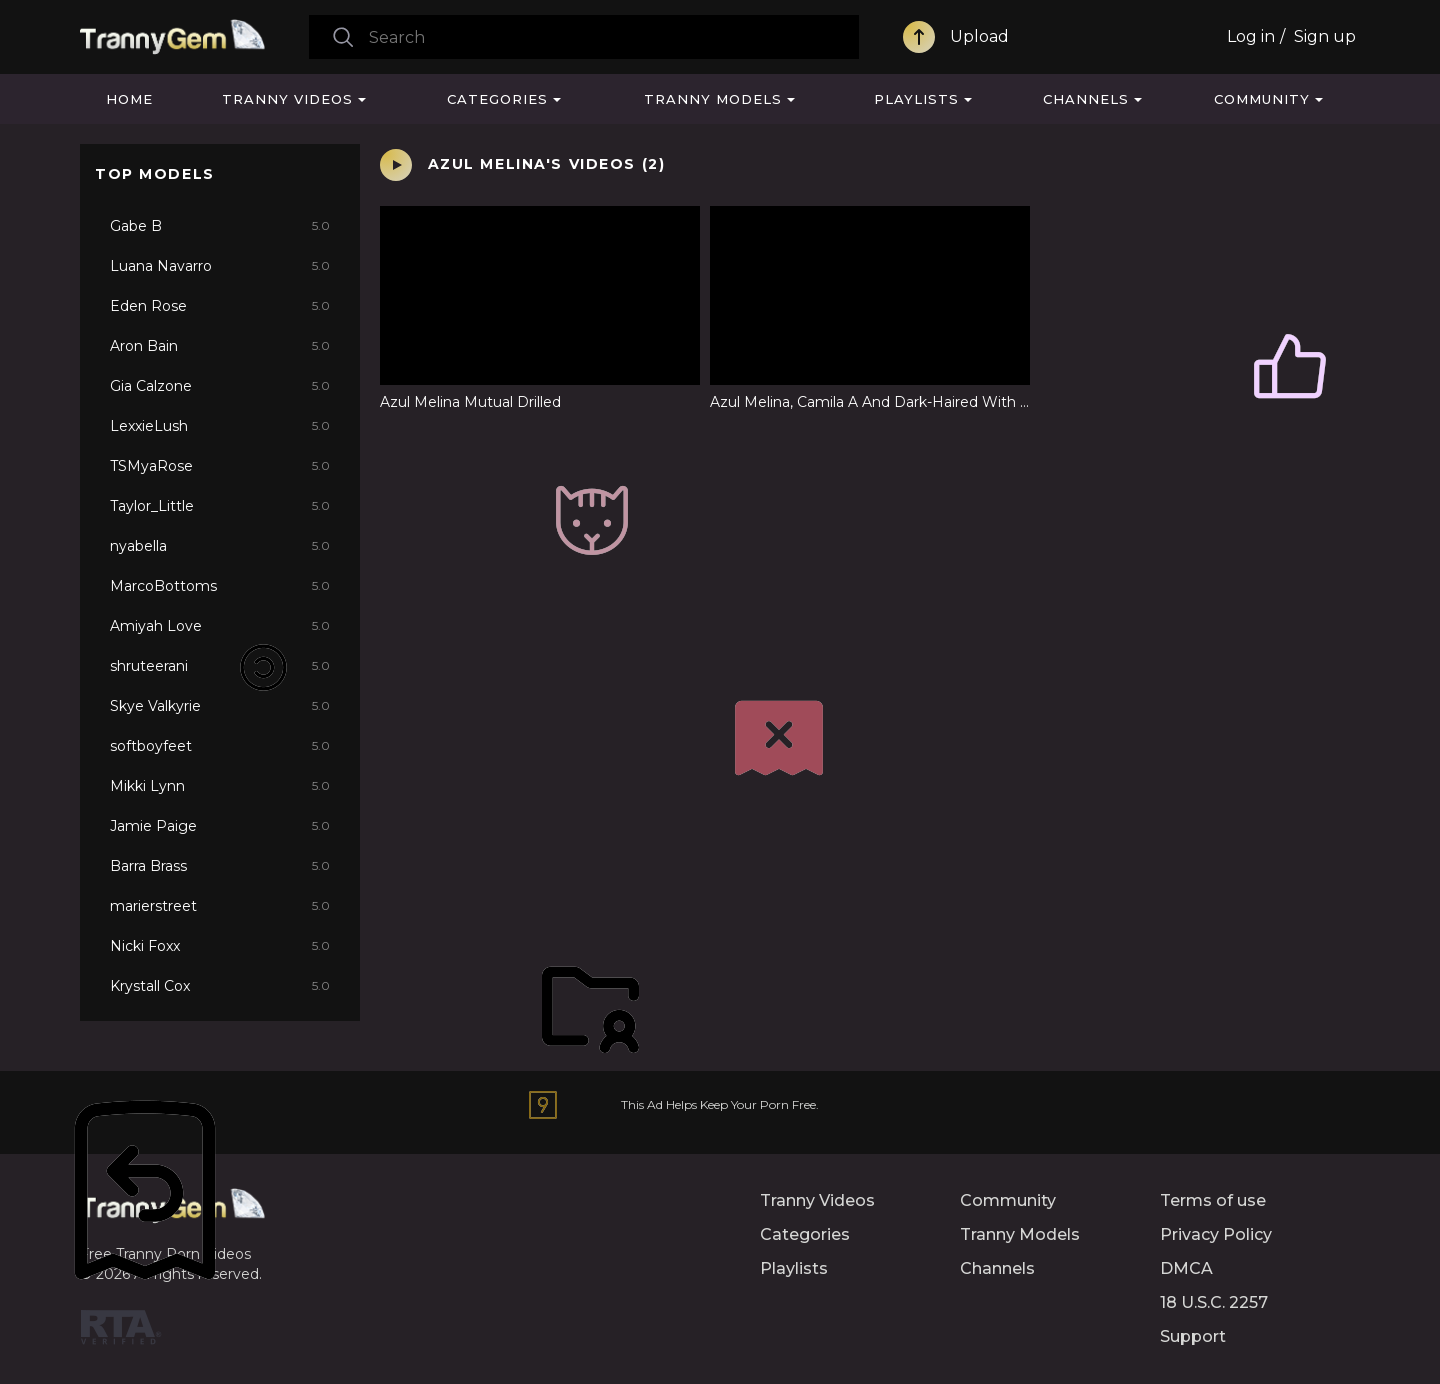  What do you see at coordinates (1290, 370) in the screenshot?
I see `like or approve content` at bounding box center [1290, 370].